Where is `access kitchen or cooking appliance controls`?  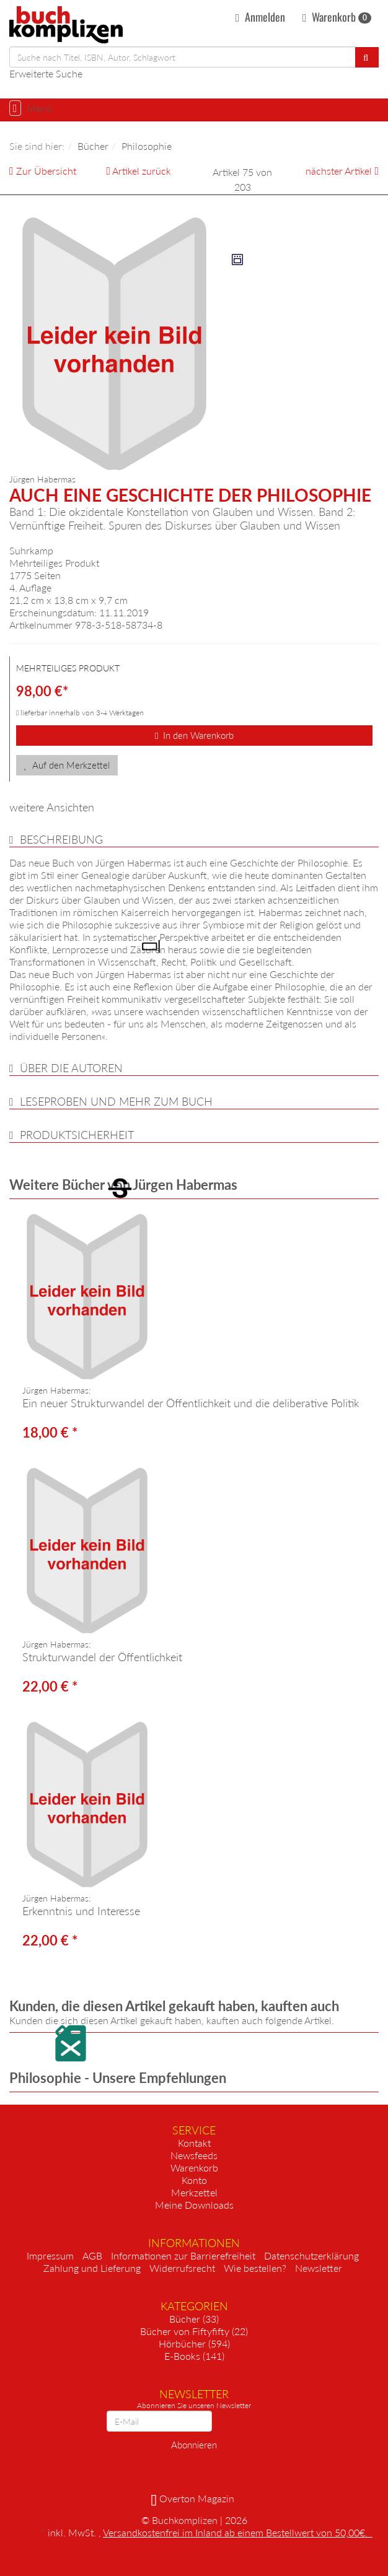 access kitchen or cooking appliance controls is located at coordinates (237, 260).